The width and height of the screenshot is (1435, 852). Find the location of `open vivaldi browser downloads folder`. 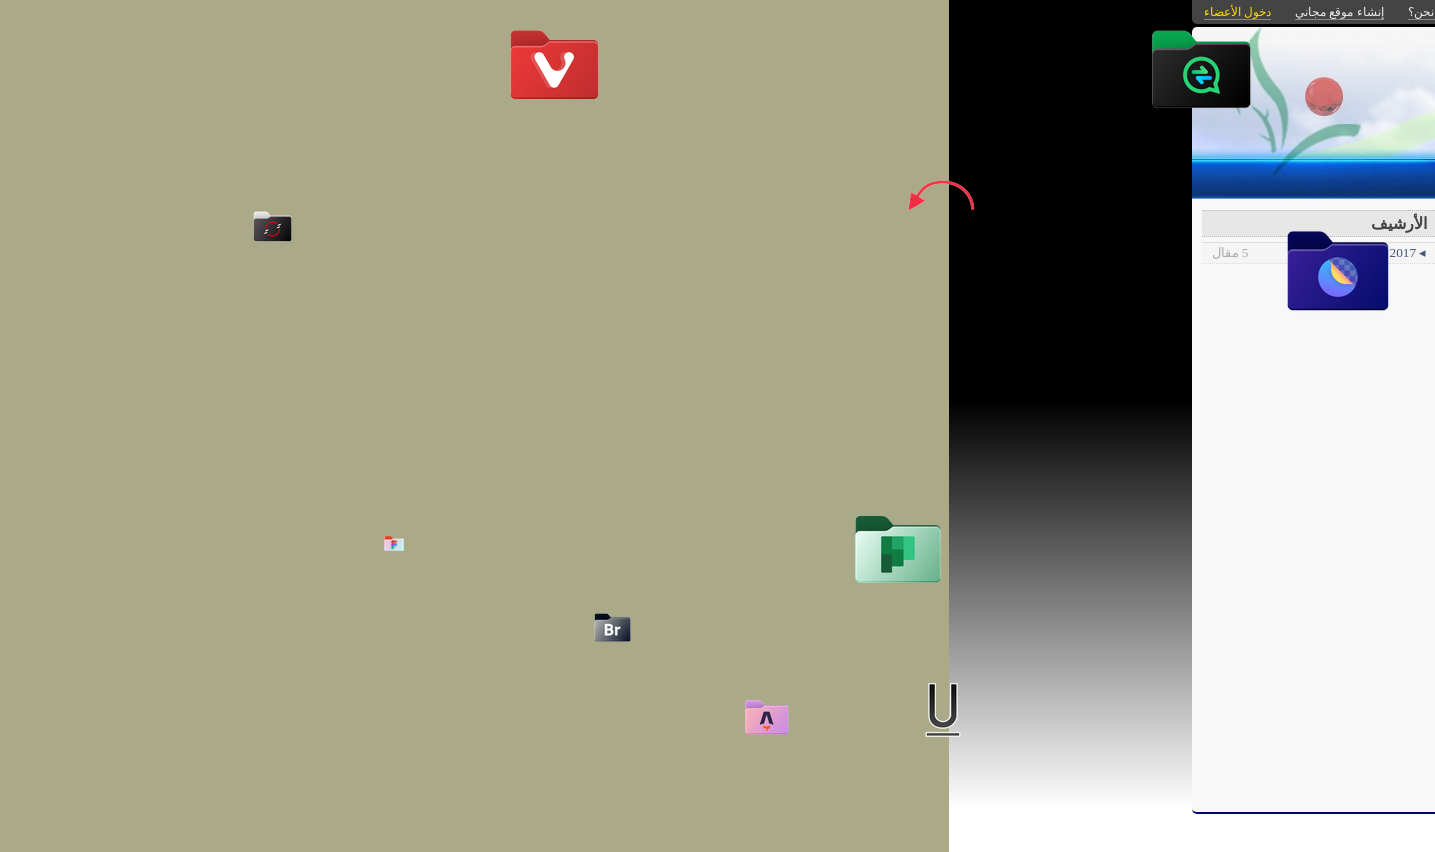

open vivaldi browser downloads folder is located at coordinates (554, 67).